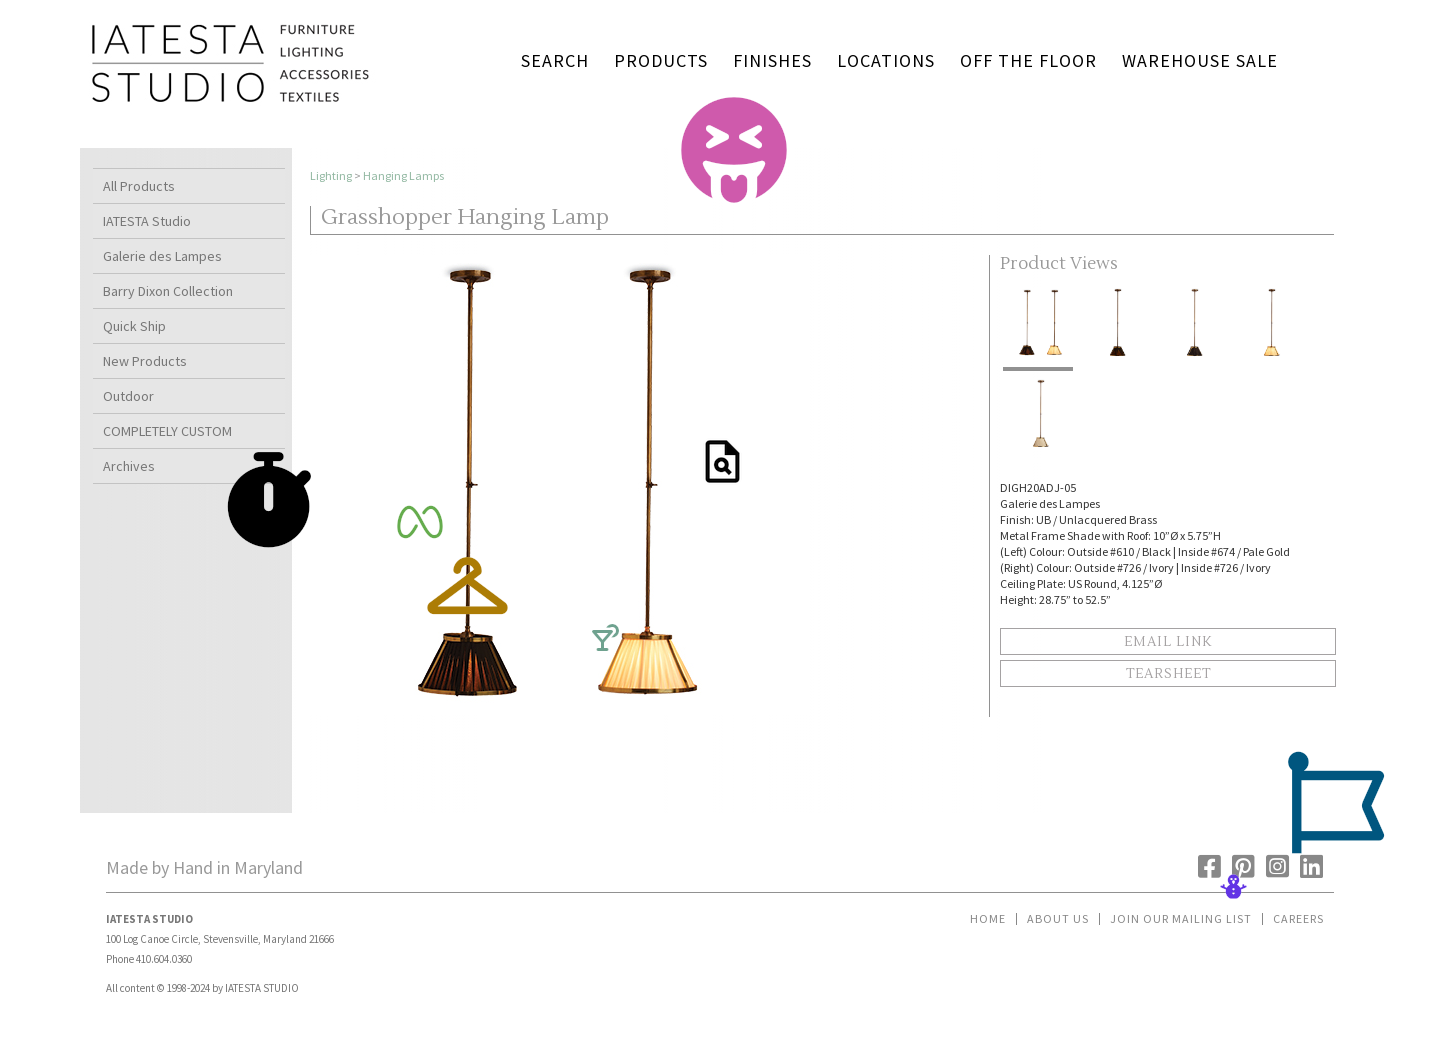 Image resolution: width=1440 pixels, height=1042 pixels. I want to click on meta company logo, so click(420, 522).